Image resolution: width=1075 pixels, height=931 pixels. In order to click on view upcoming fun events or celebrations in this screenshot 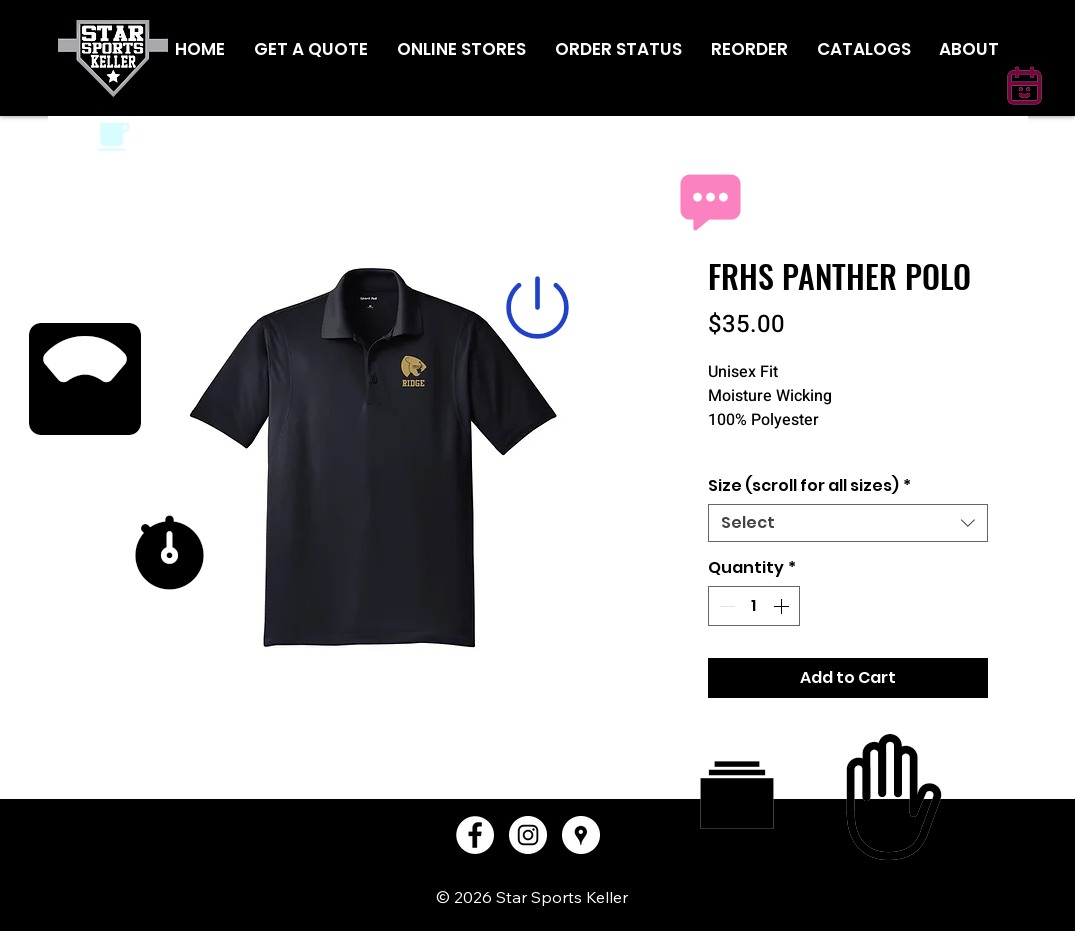, I will do `click(1024, 85)`.